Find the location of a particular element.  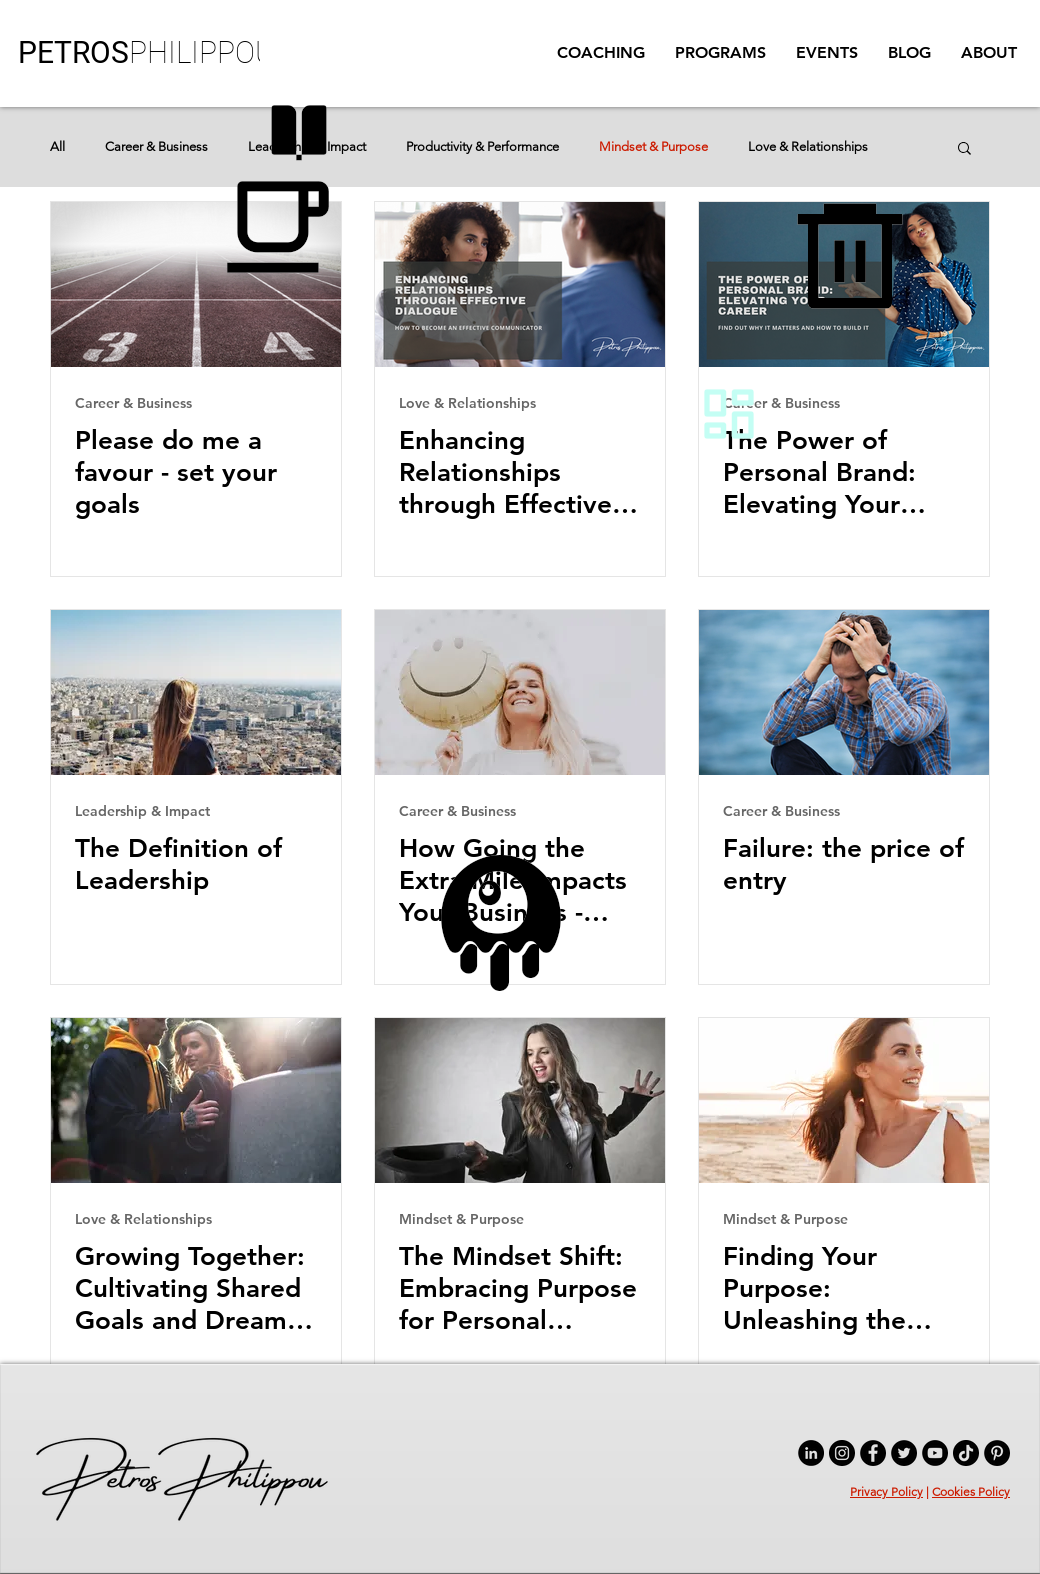

browse coffee shop or café locations is located at coordinates (278, 227).